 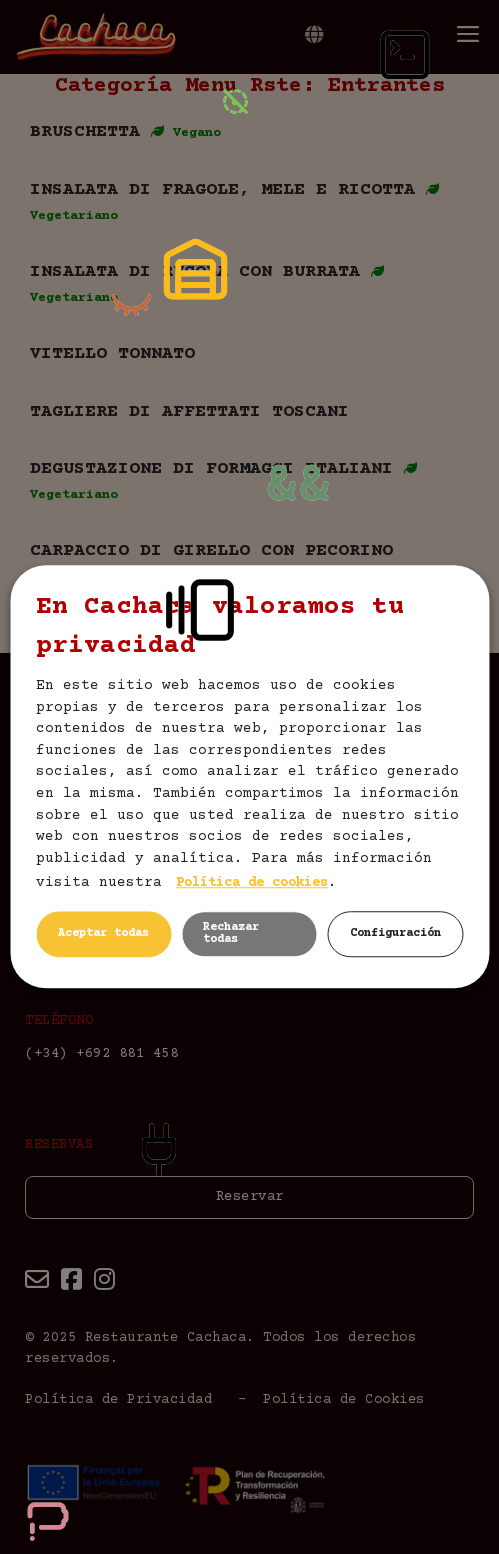 What do you see at coordinates (48, 1516) in the screenshot?
I see `battery warning or critical battery level` at bounding box center [48, 1516].